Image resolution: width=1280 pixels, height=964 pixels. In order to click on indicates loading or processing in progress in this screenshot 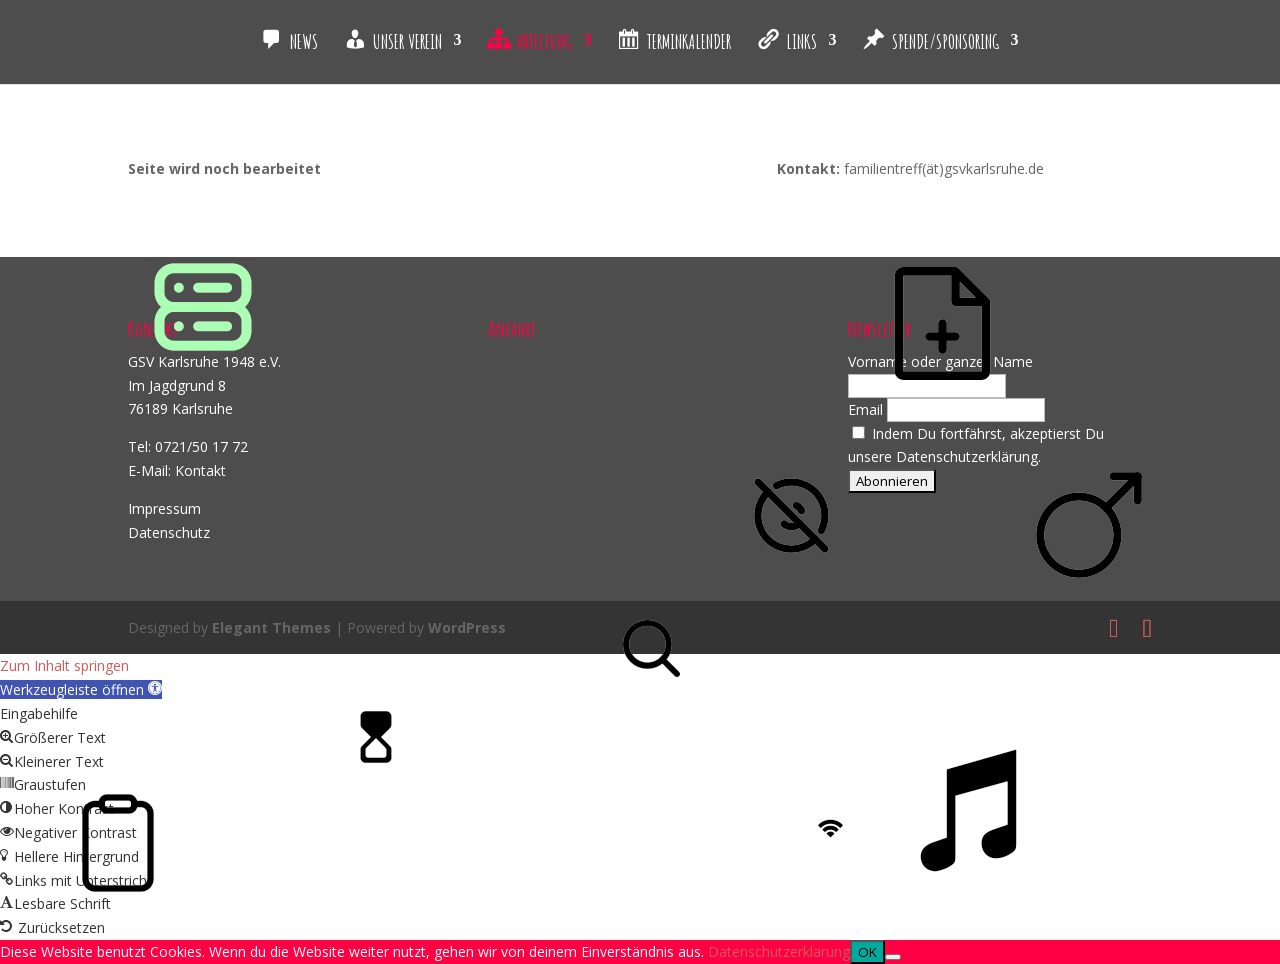, I will do `click(376, 737)`.